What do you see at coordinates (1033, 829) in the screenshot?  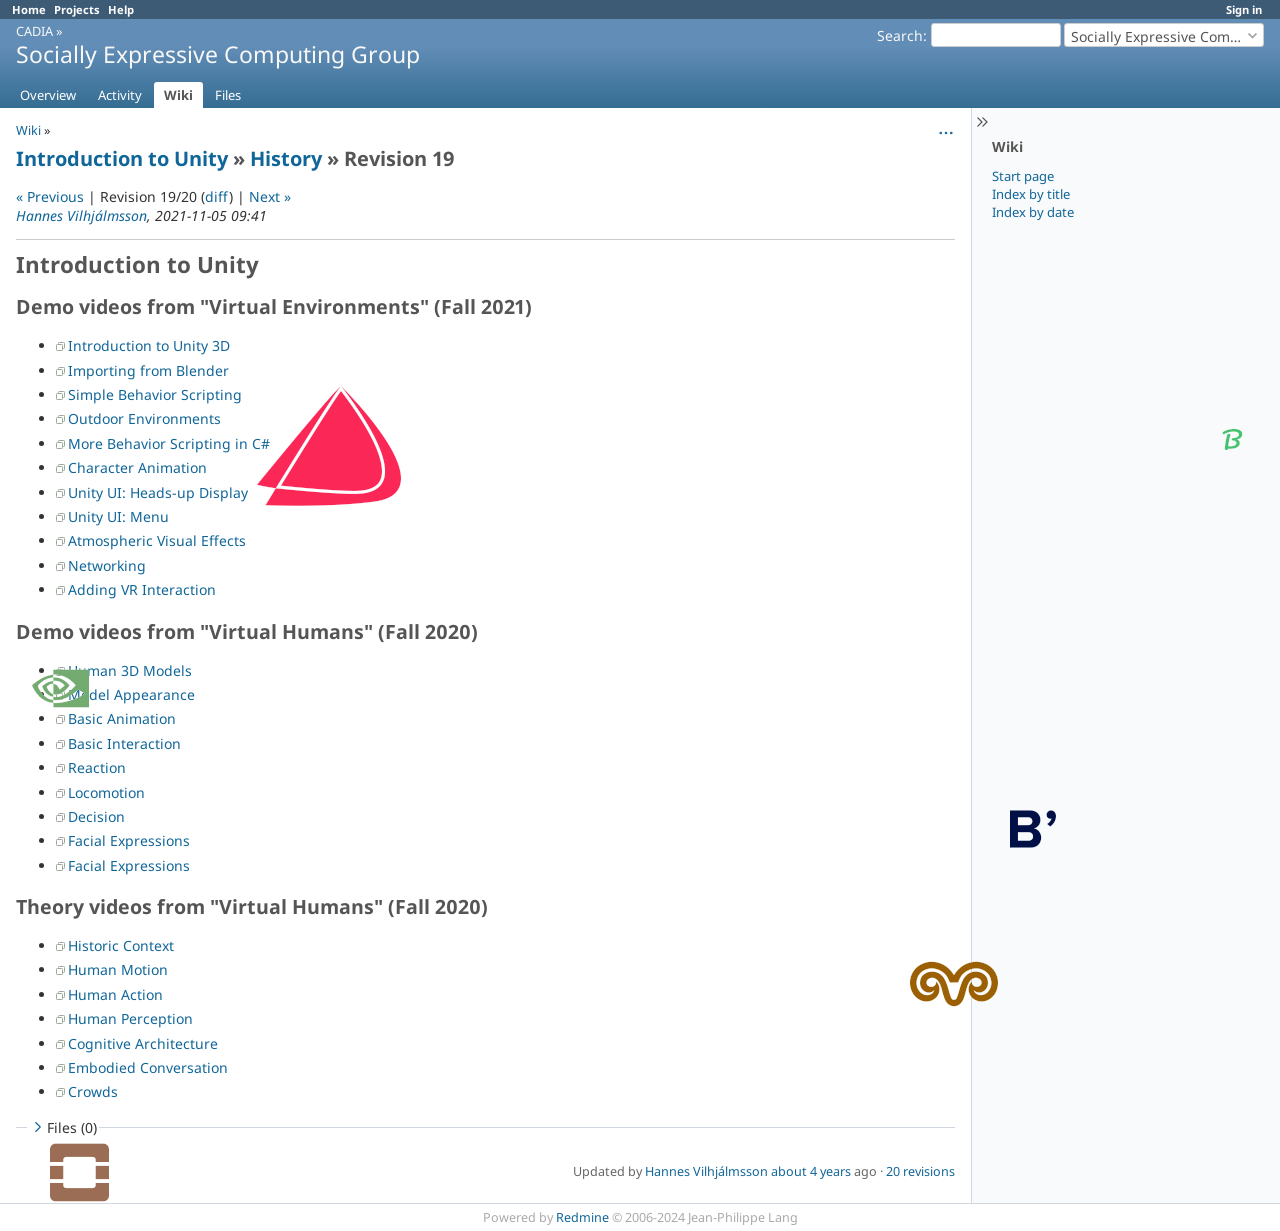 I see `open bloglovin app or website` at bounding box center [1033, 829].